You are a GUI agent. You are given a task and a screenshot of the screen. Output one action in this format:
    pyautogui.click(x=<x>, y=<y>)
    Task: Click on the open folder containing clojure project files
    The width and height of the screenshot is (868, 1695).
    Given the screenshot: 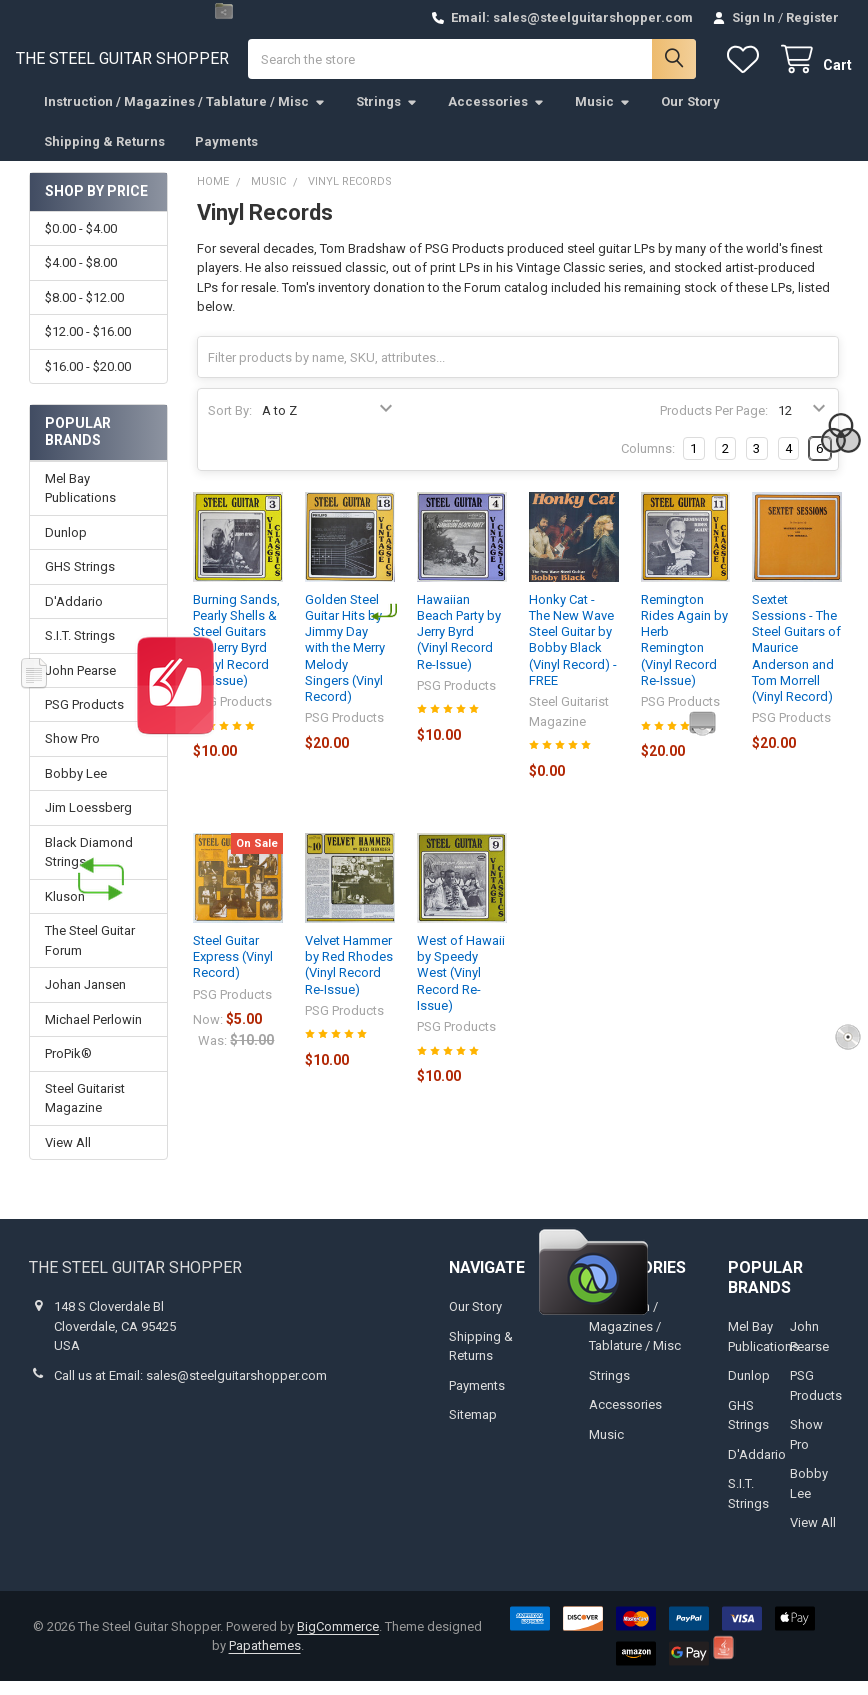 What is the action you would take?
    pyautogui.click(x=593, y=1275)
    